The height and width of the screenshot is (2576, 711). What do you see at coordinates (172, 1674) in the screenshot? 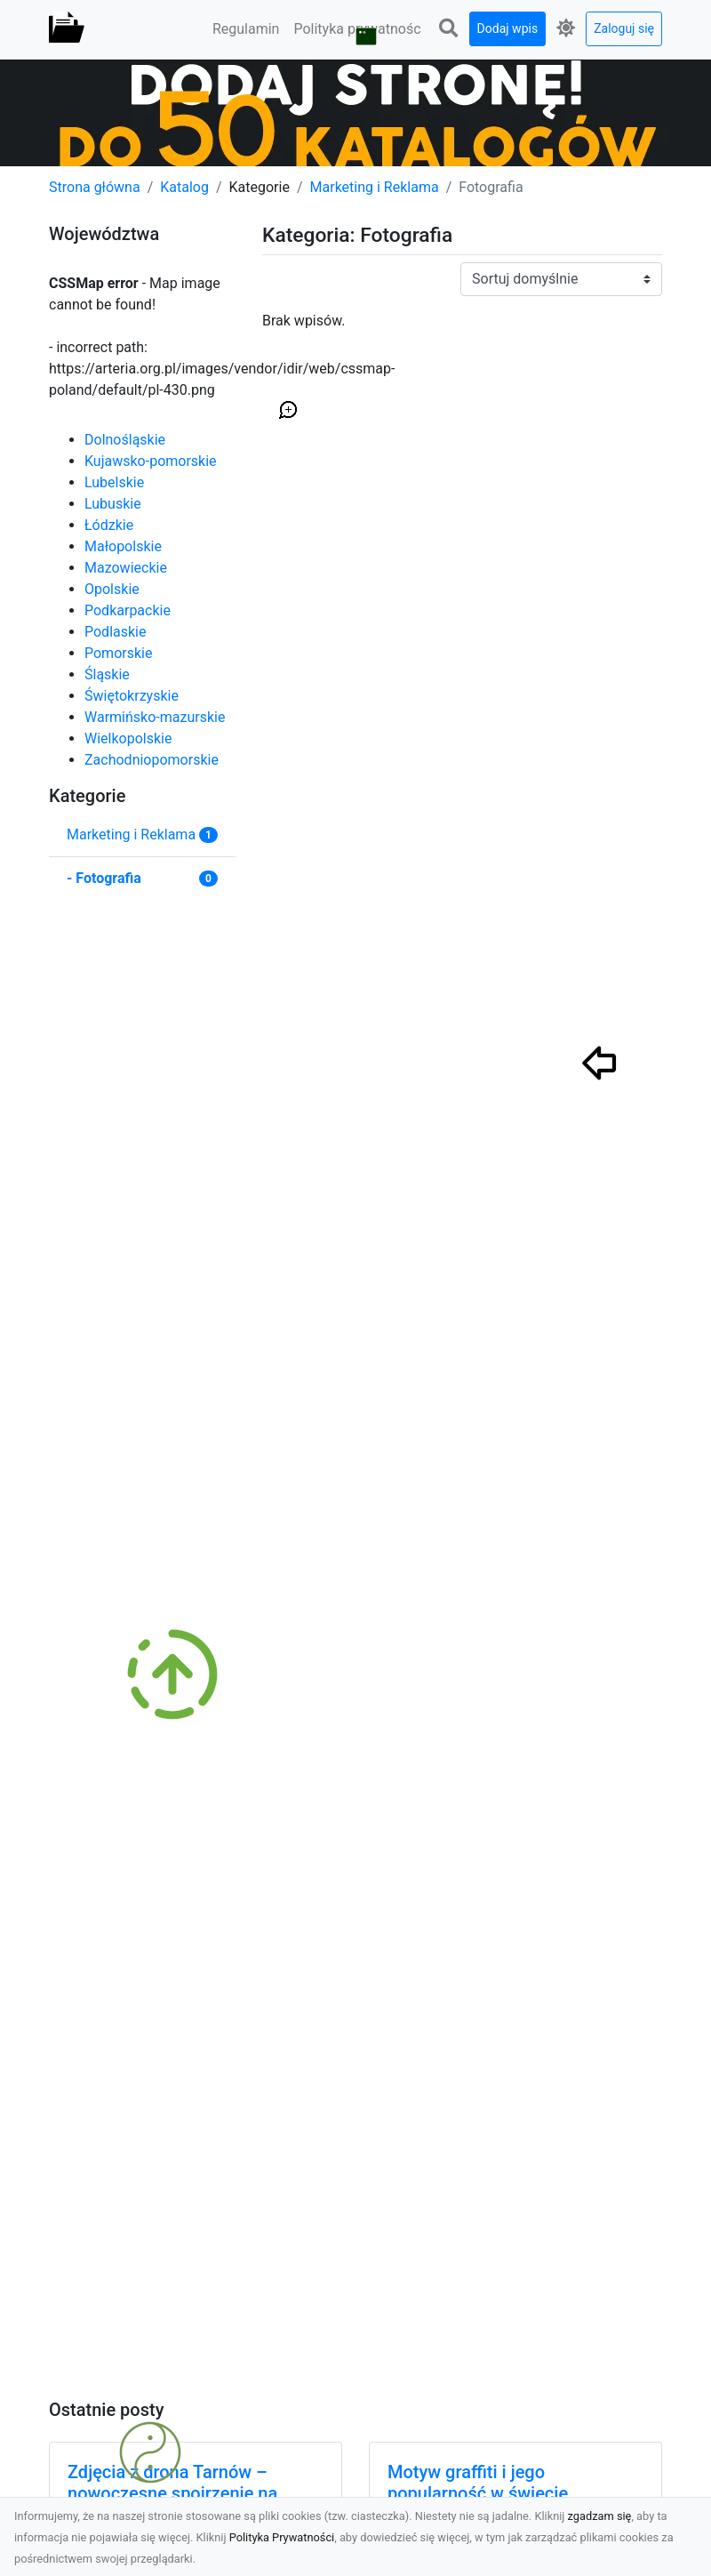
I see `upload in progress` at bounding box center [172, 1674].